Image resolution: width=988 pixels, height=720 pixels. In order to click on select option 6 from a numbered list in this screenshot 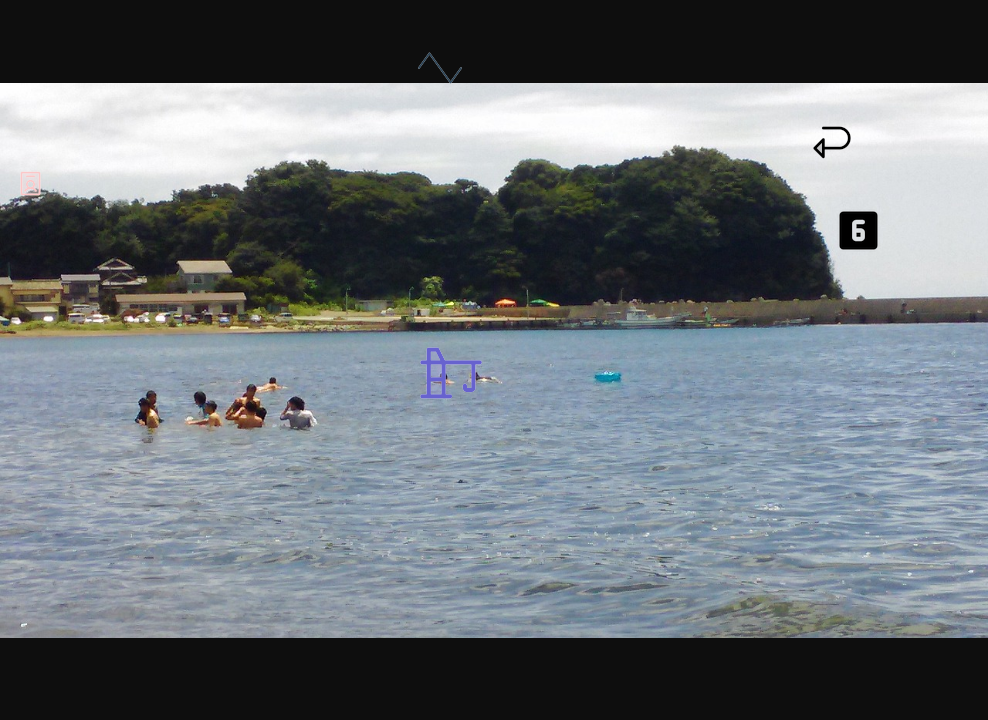, I will do `click(858, 230)`.